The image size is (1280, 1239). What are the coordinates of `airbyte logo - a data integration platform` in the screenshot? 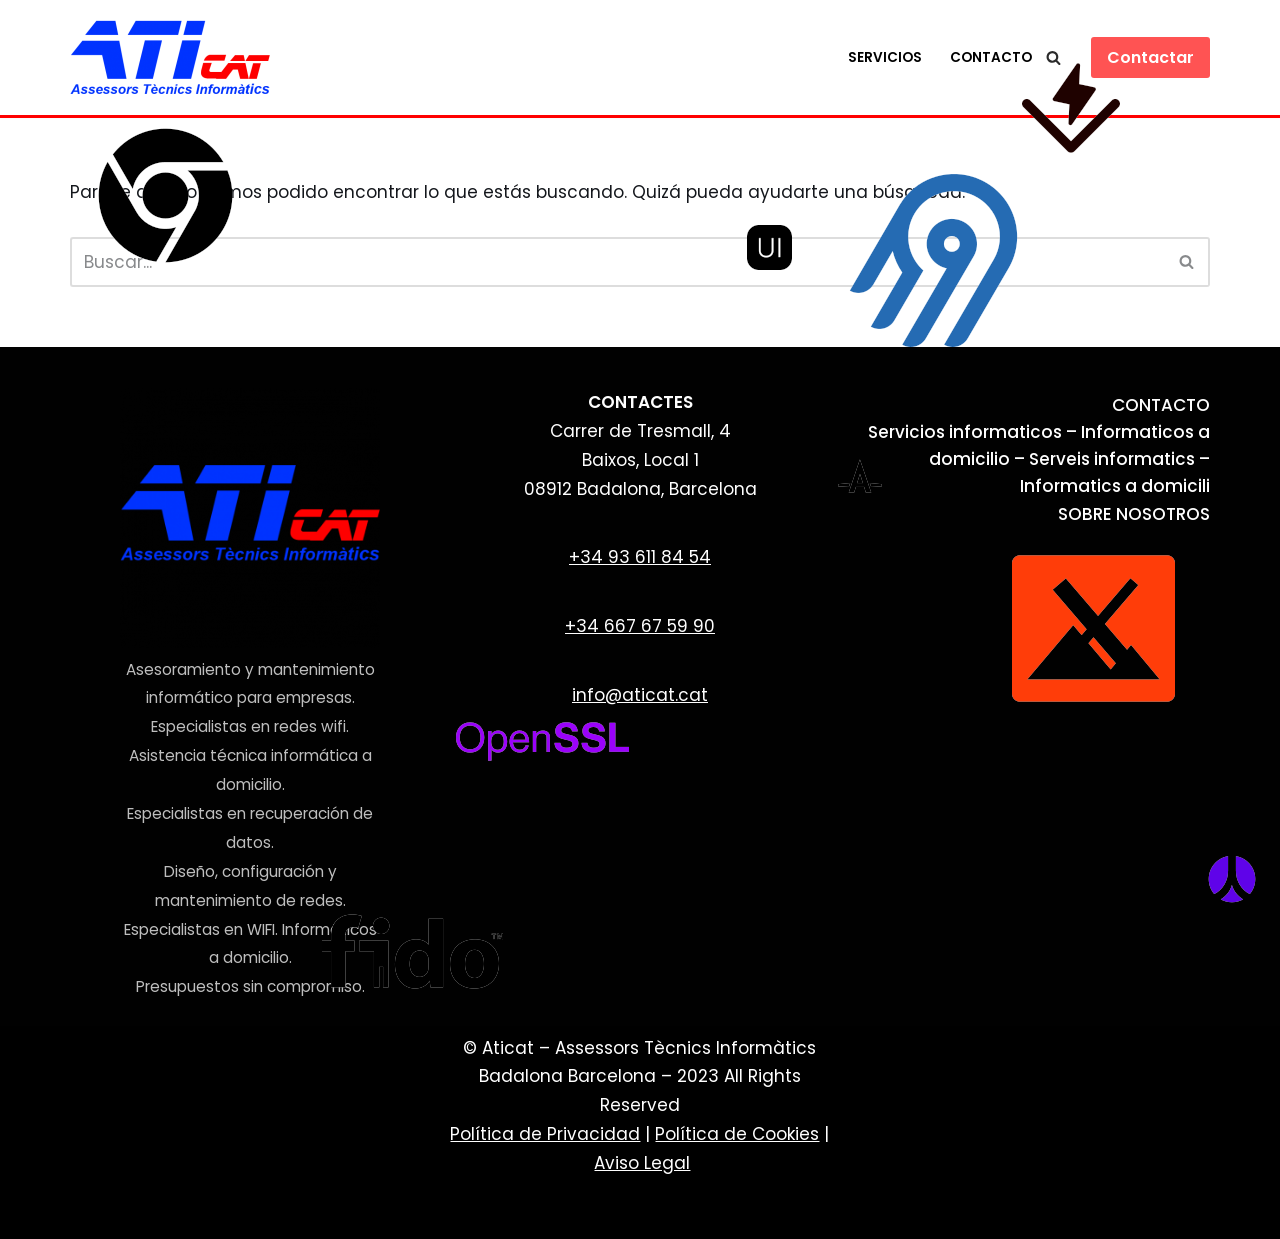 It's located at (933, 260).